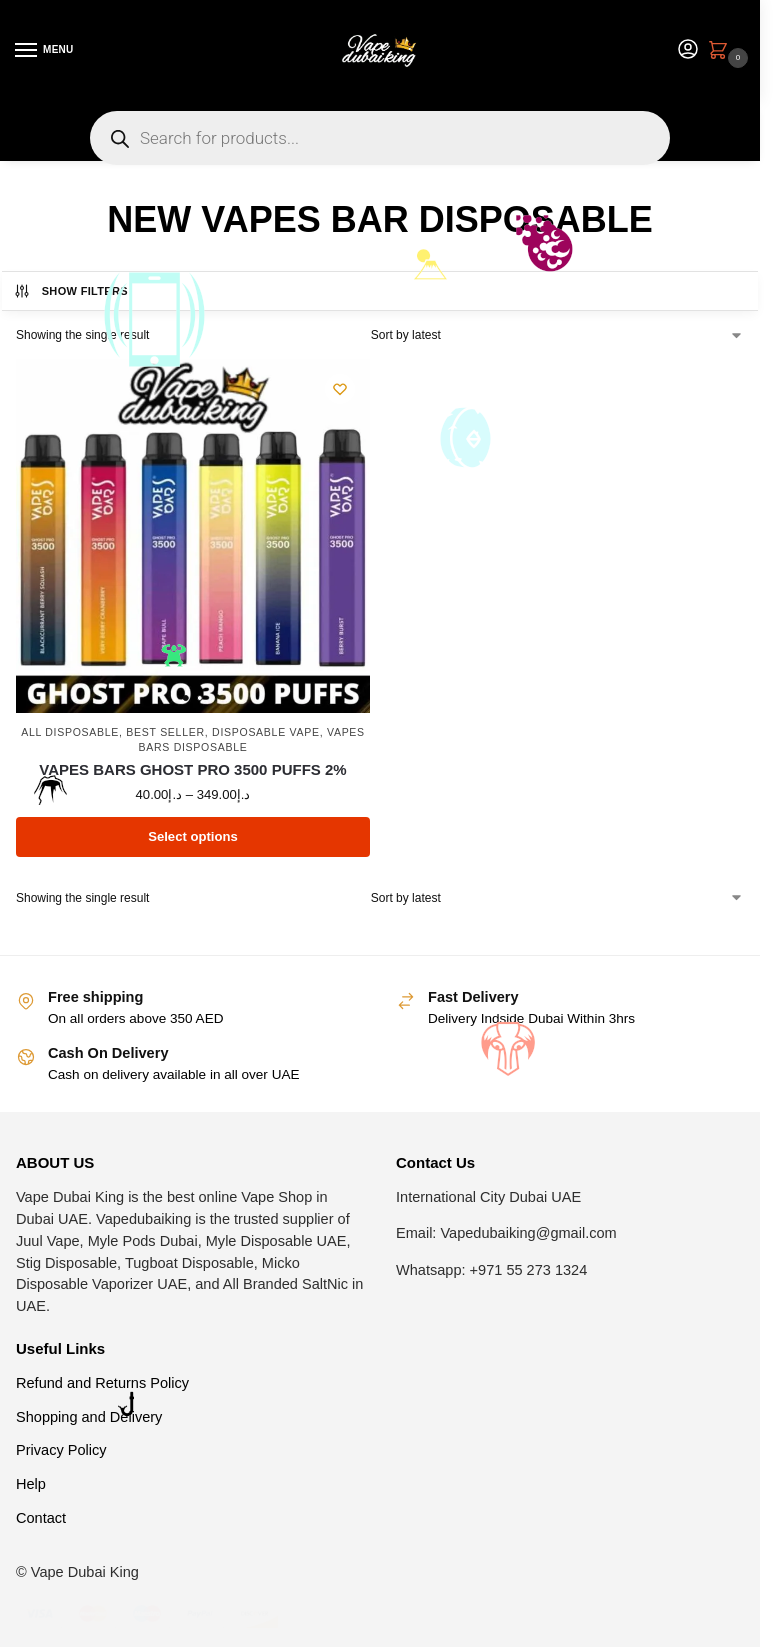 The height and width of the screenshot is (1647, 775). I want to click on access snorkeling or diving activities, so click(126, 1404).